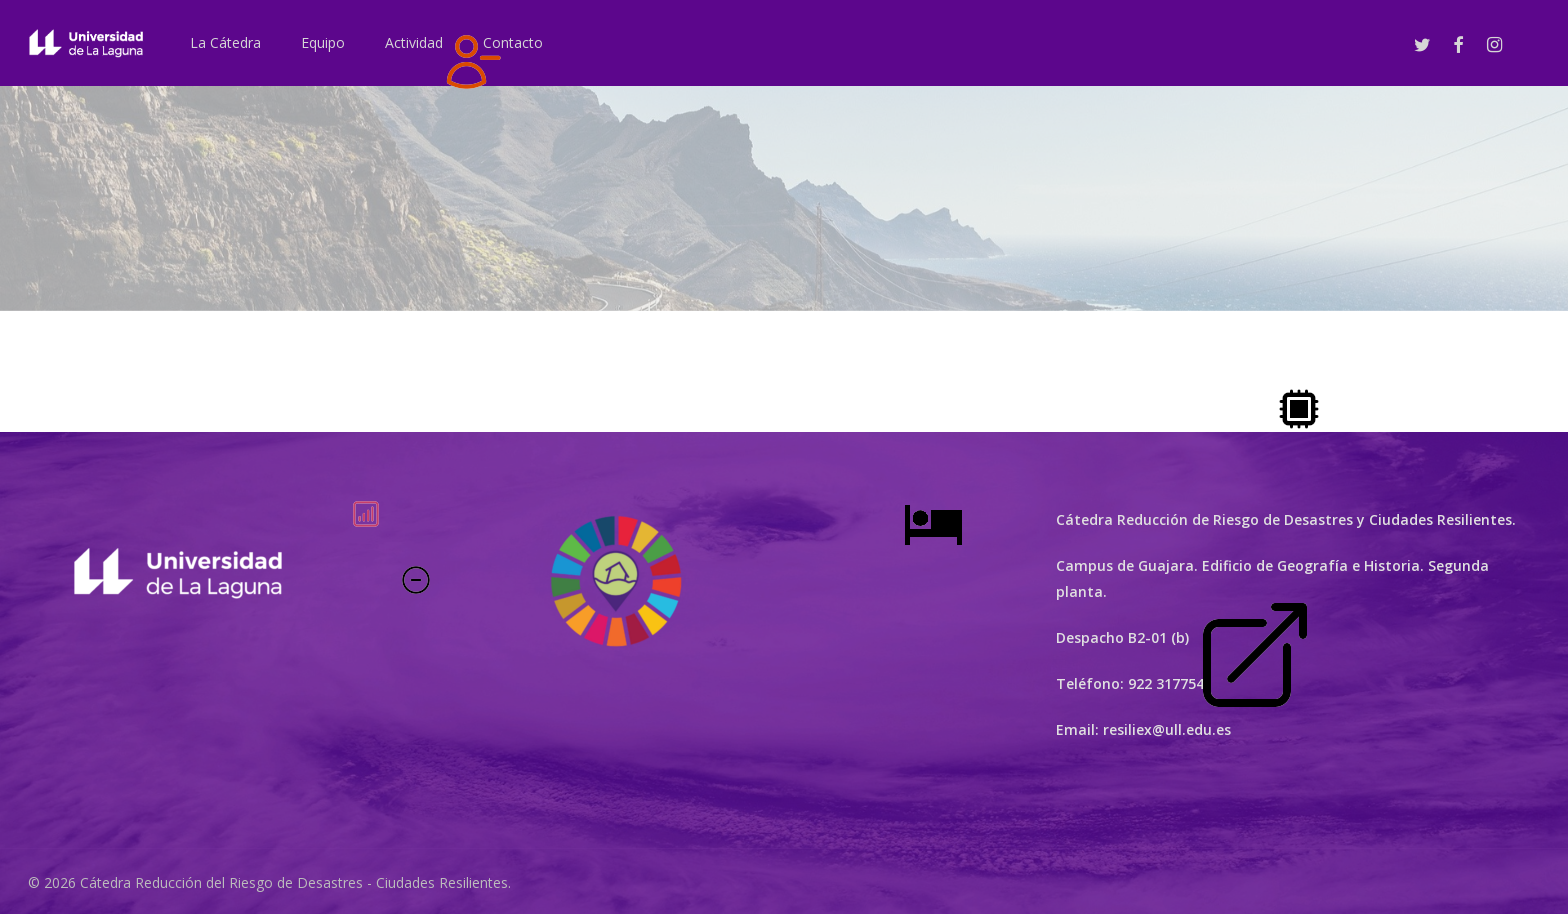 The height and width of the screenshot is (914, 1568). What do you see at coordinates (933, 523) in the screenshot?
I see `find nearby hotels or accommodations` at bounding box center [933, 523].